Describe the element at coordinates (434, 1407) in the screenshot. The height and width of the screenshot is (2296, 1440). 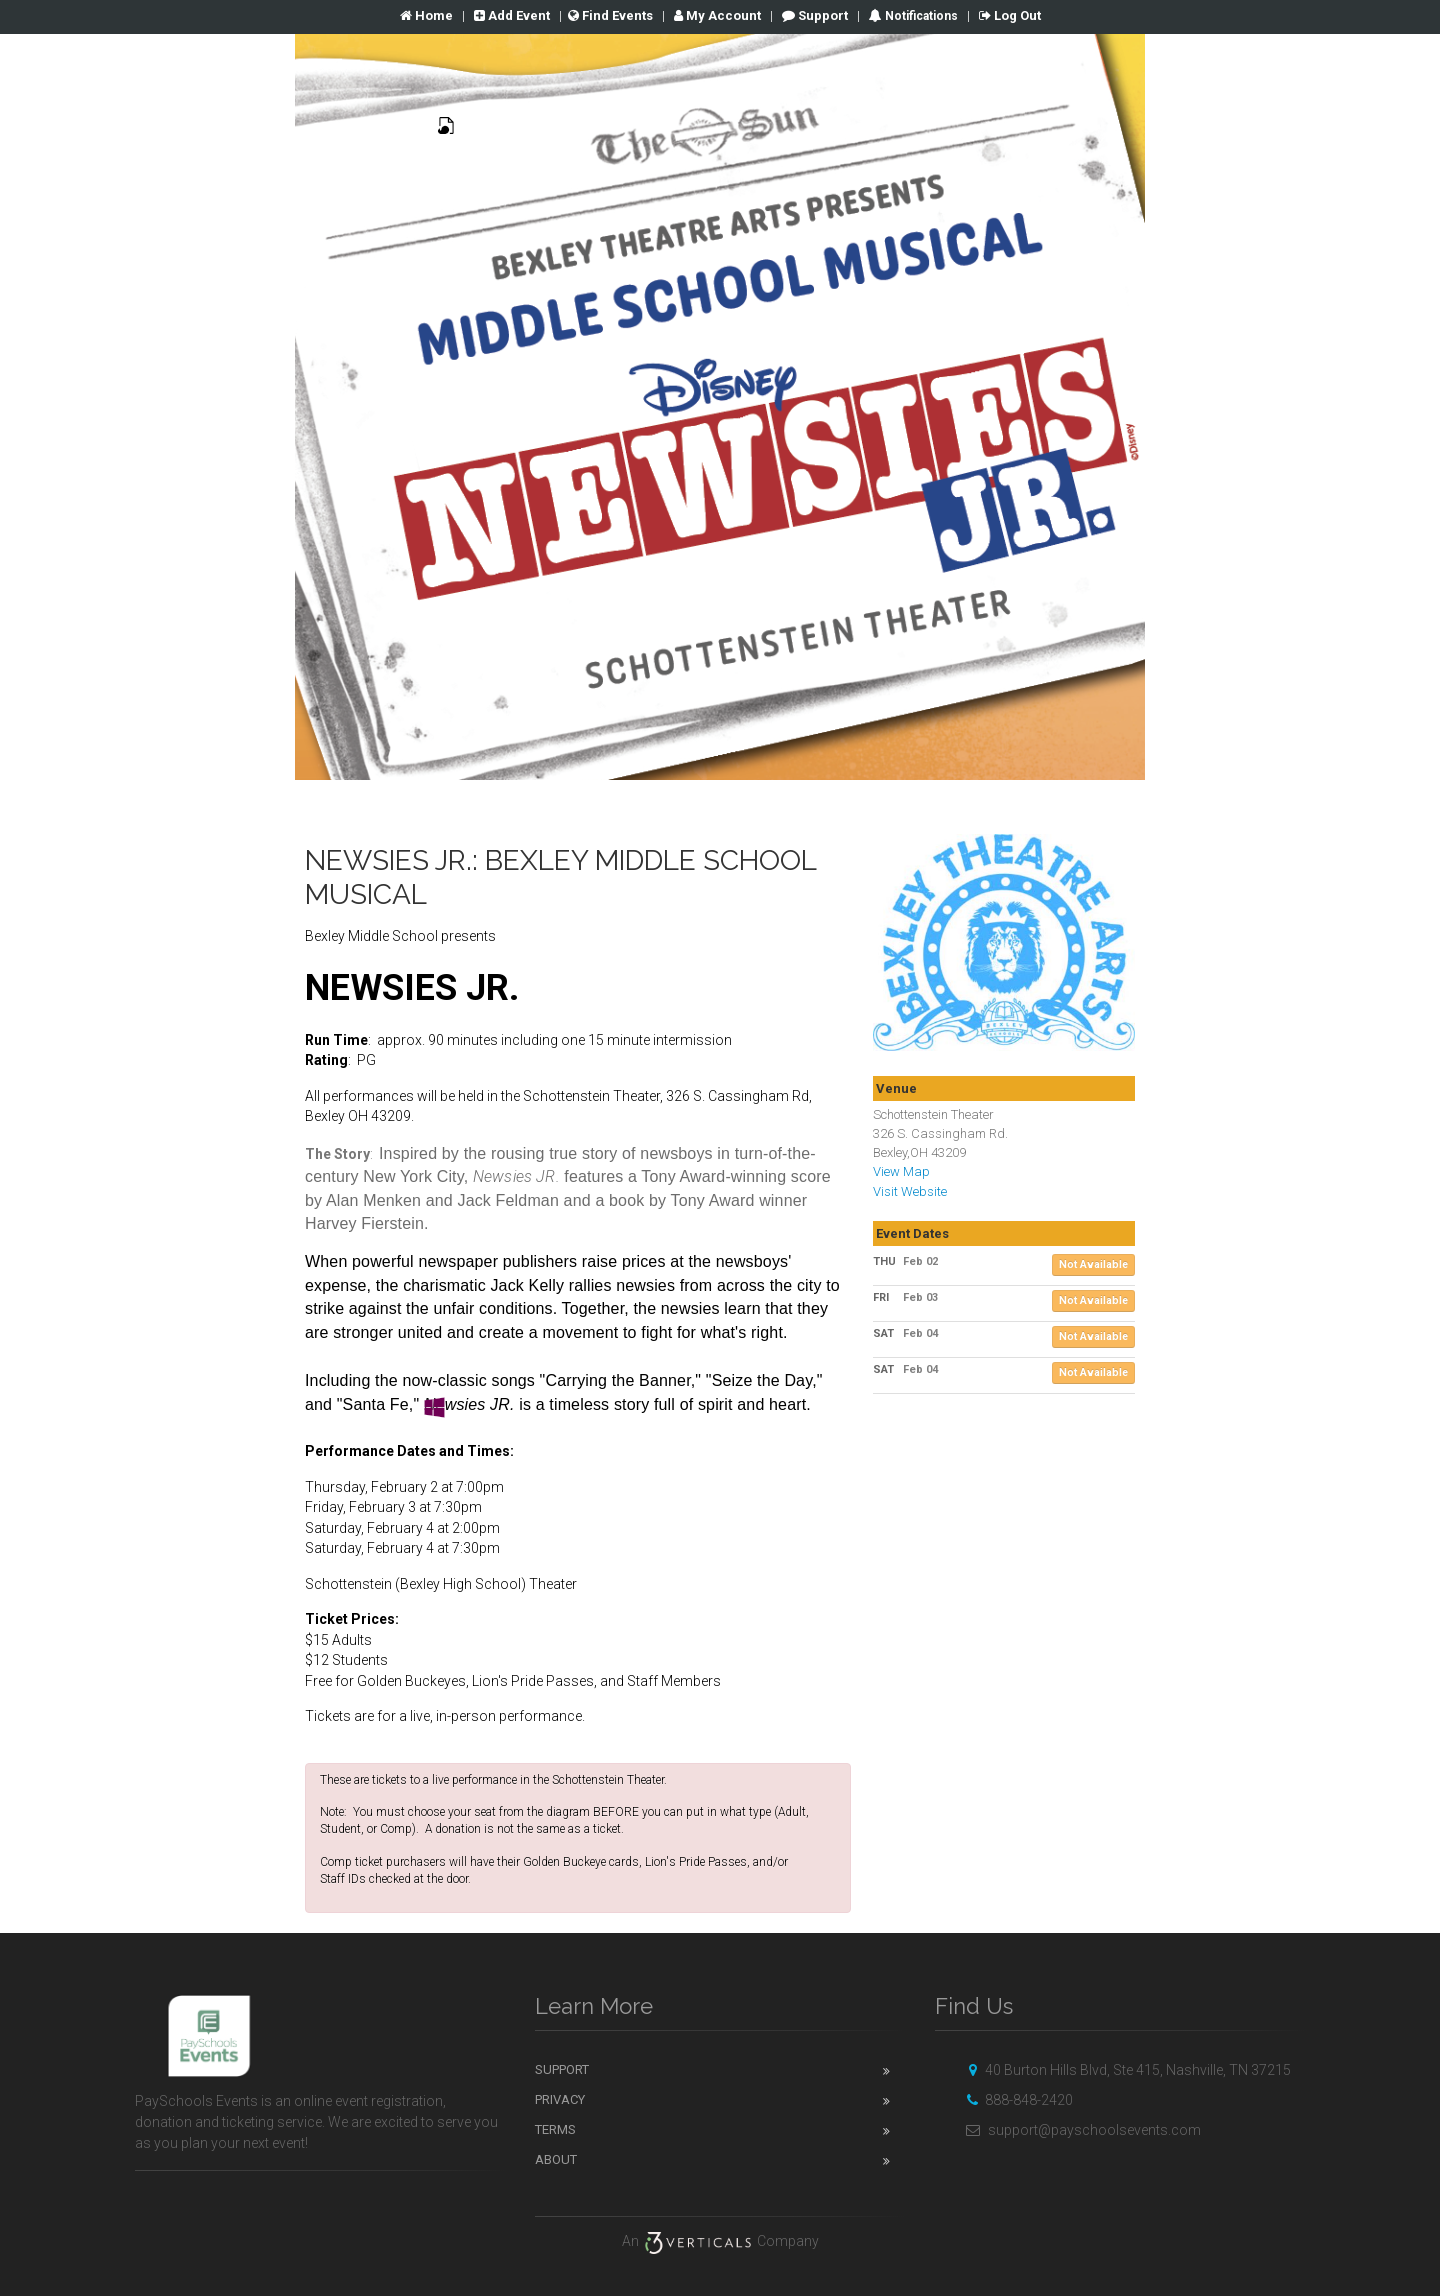
I see `open windows-specific settings or features` at that location.